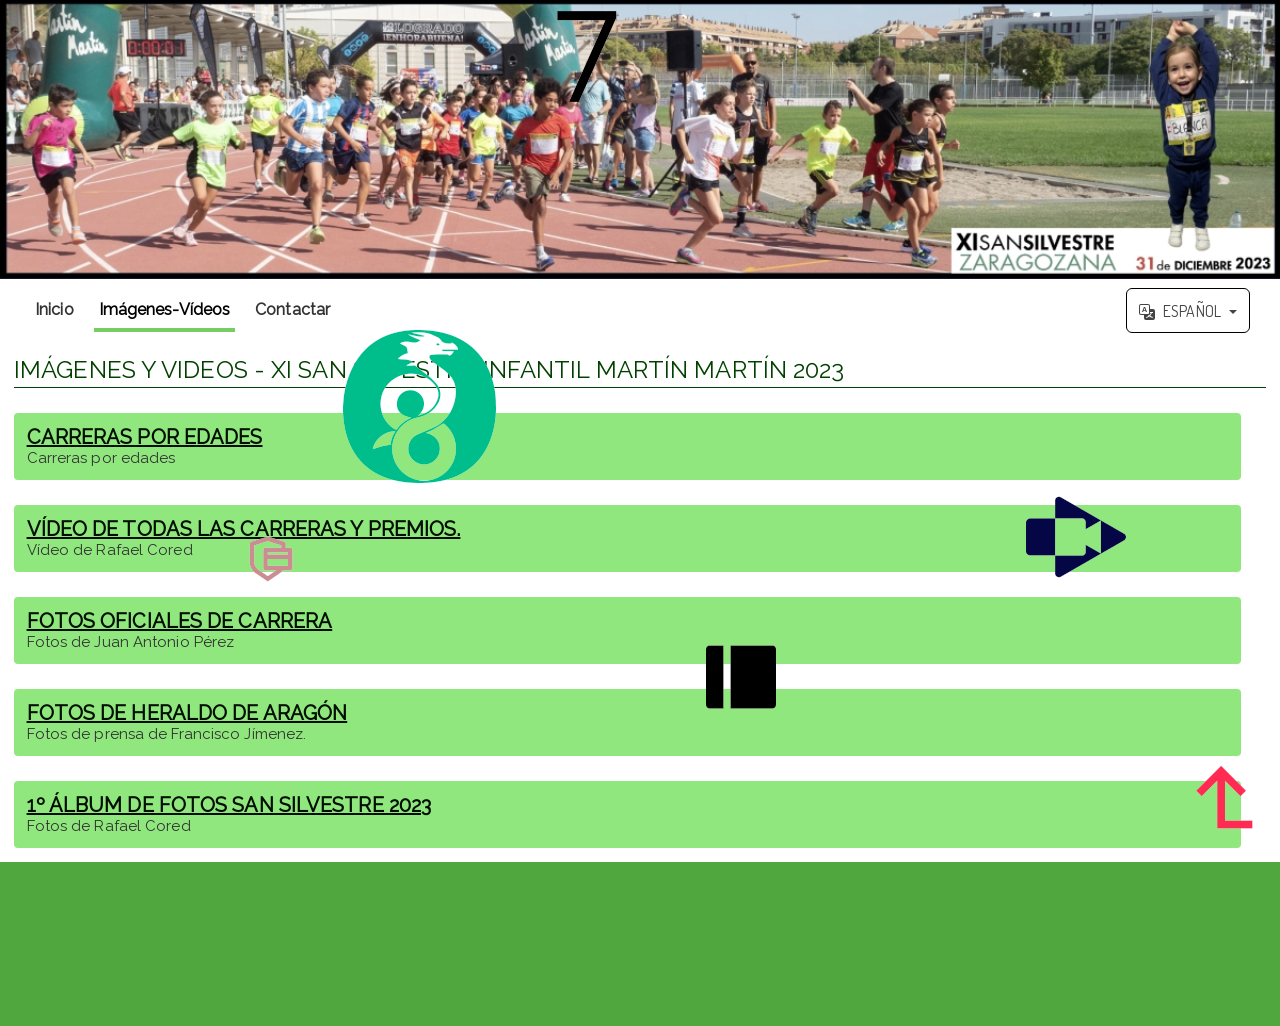 This screenshot has height=1026, width=1280. What do you see at coordinates (270, 559) in the screenshot?
I see `indicates secure payment or transaction protection` at bounding box center [270, 559].